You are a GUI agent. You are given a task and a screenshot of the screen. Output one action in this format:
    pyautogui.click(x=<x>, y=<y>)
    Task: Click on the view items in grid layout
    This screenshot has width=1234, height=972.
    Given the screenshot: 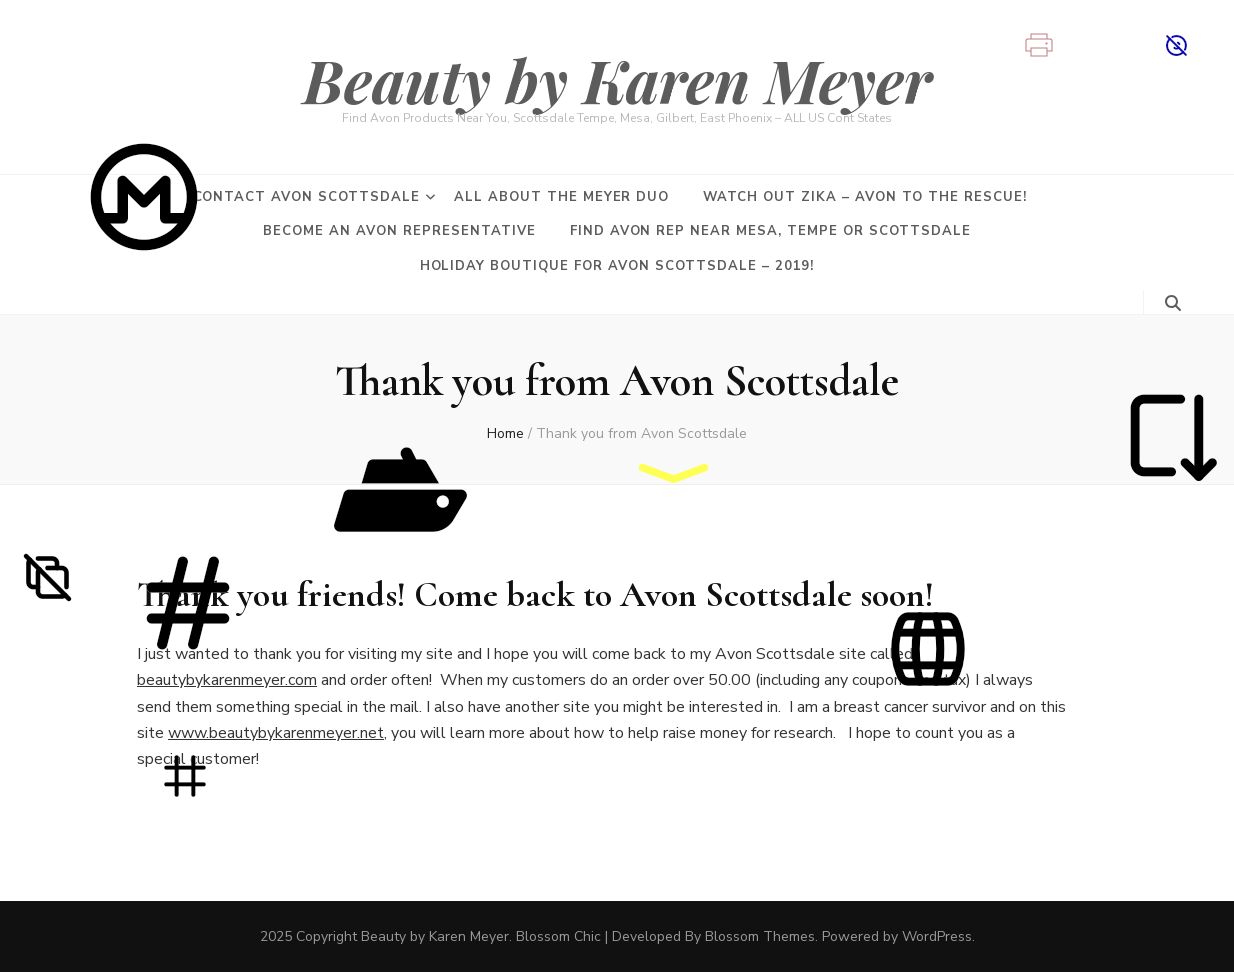 What is the action you would take?
    pyautogui.click(x=185, y=776)
    